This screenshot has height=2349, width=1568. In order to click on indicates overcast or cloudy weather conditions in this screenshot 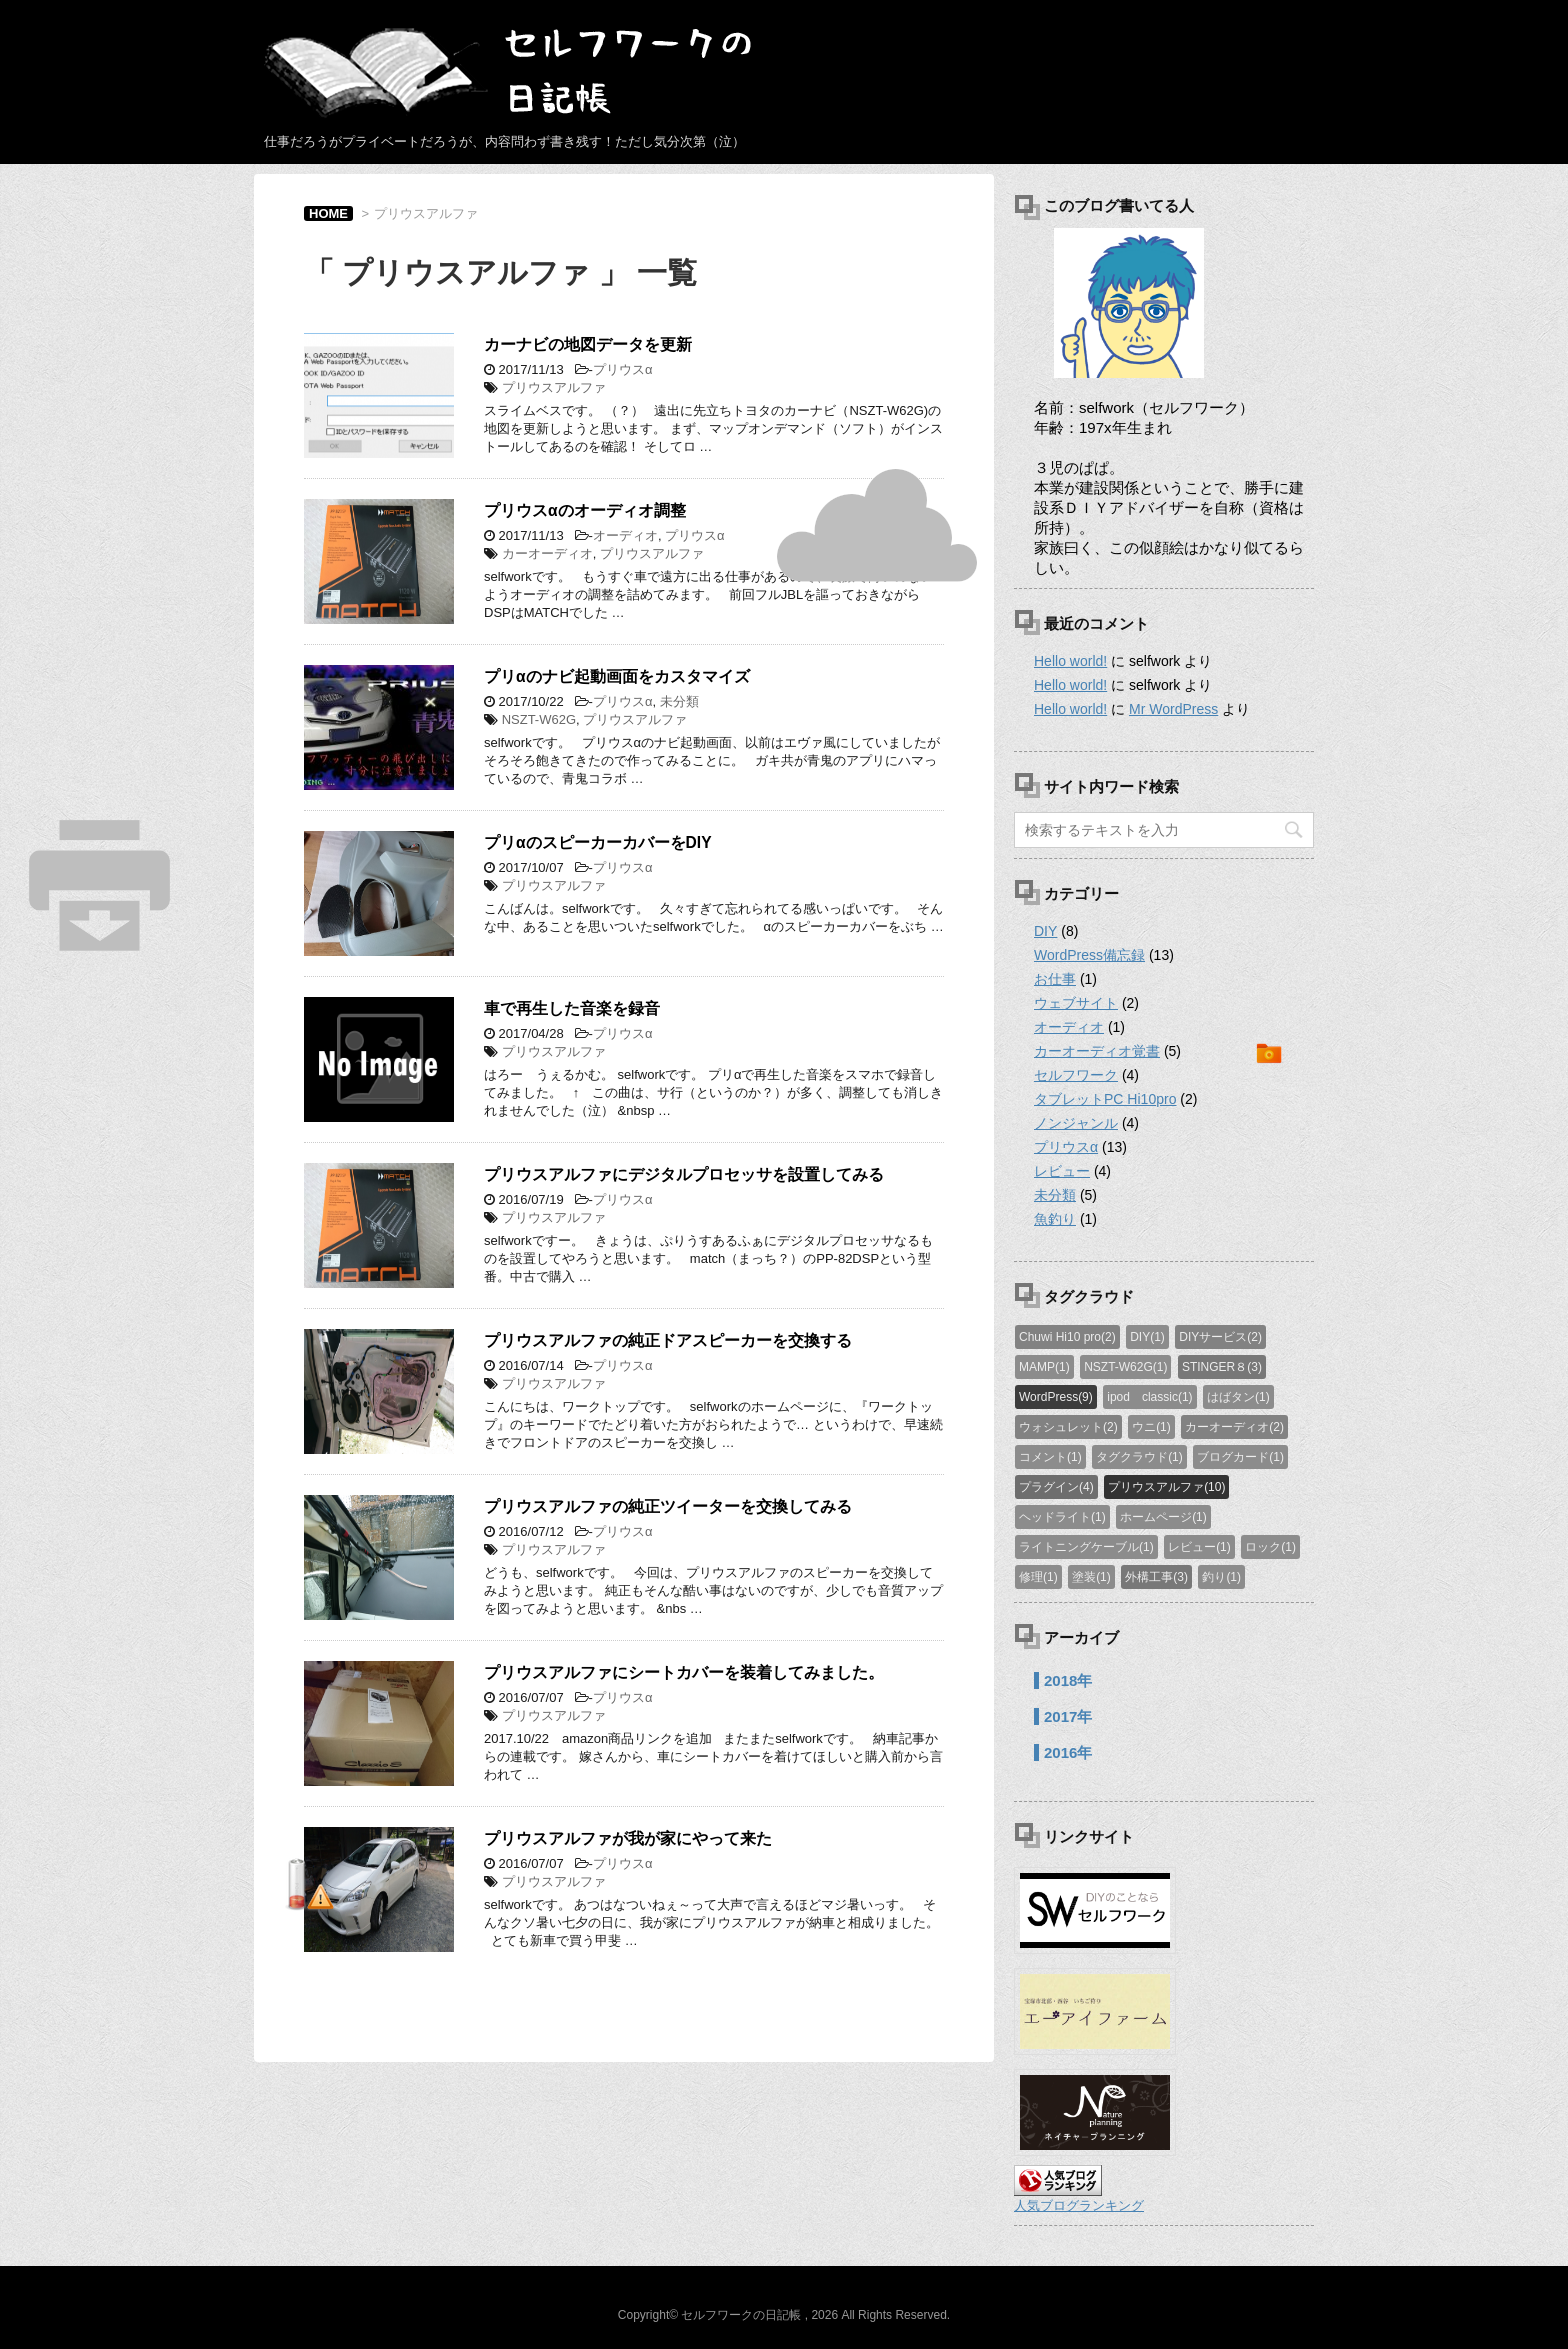, I will do `click(877, 519)`.